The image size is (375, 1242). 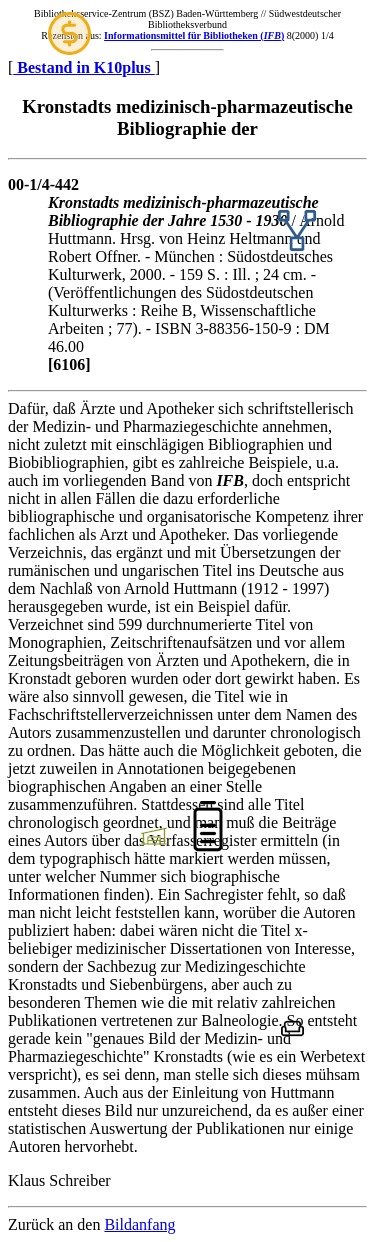 I want to click on view parent classes or supertypes in code hierarchy, so click(x=298, y=230).